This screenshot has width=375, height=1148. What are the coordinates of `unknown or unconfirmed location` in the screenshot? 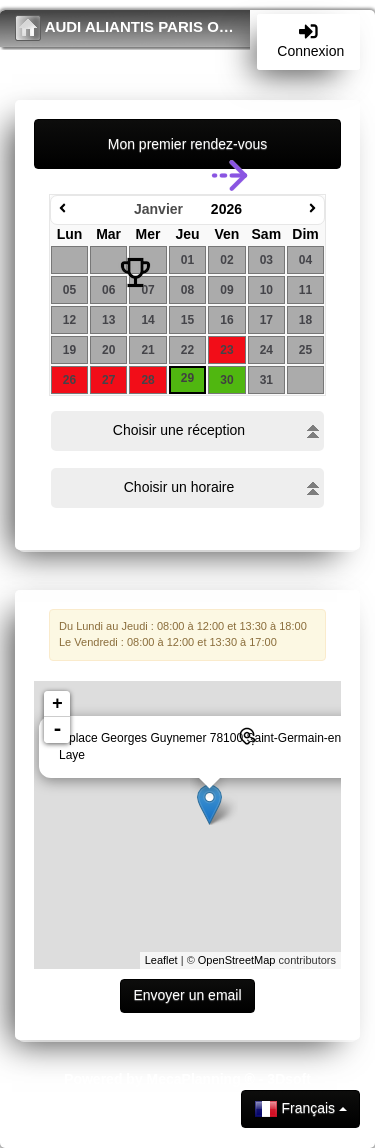 It's located at (247, 736).